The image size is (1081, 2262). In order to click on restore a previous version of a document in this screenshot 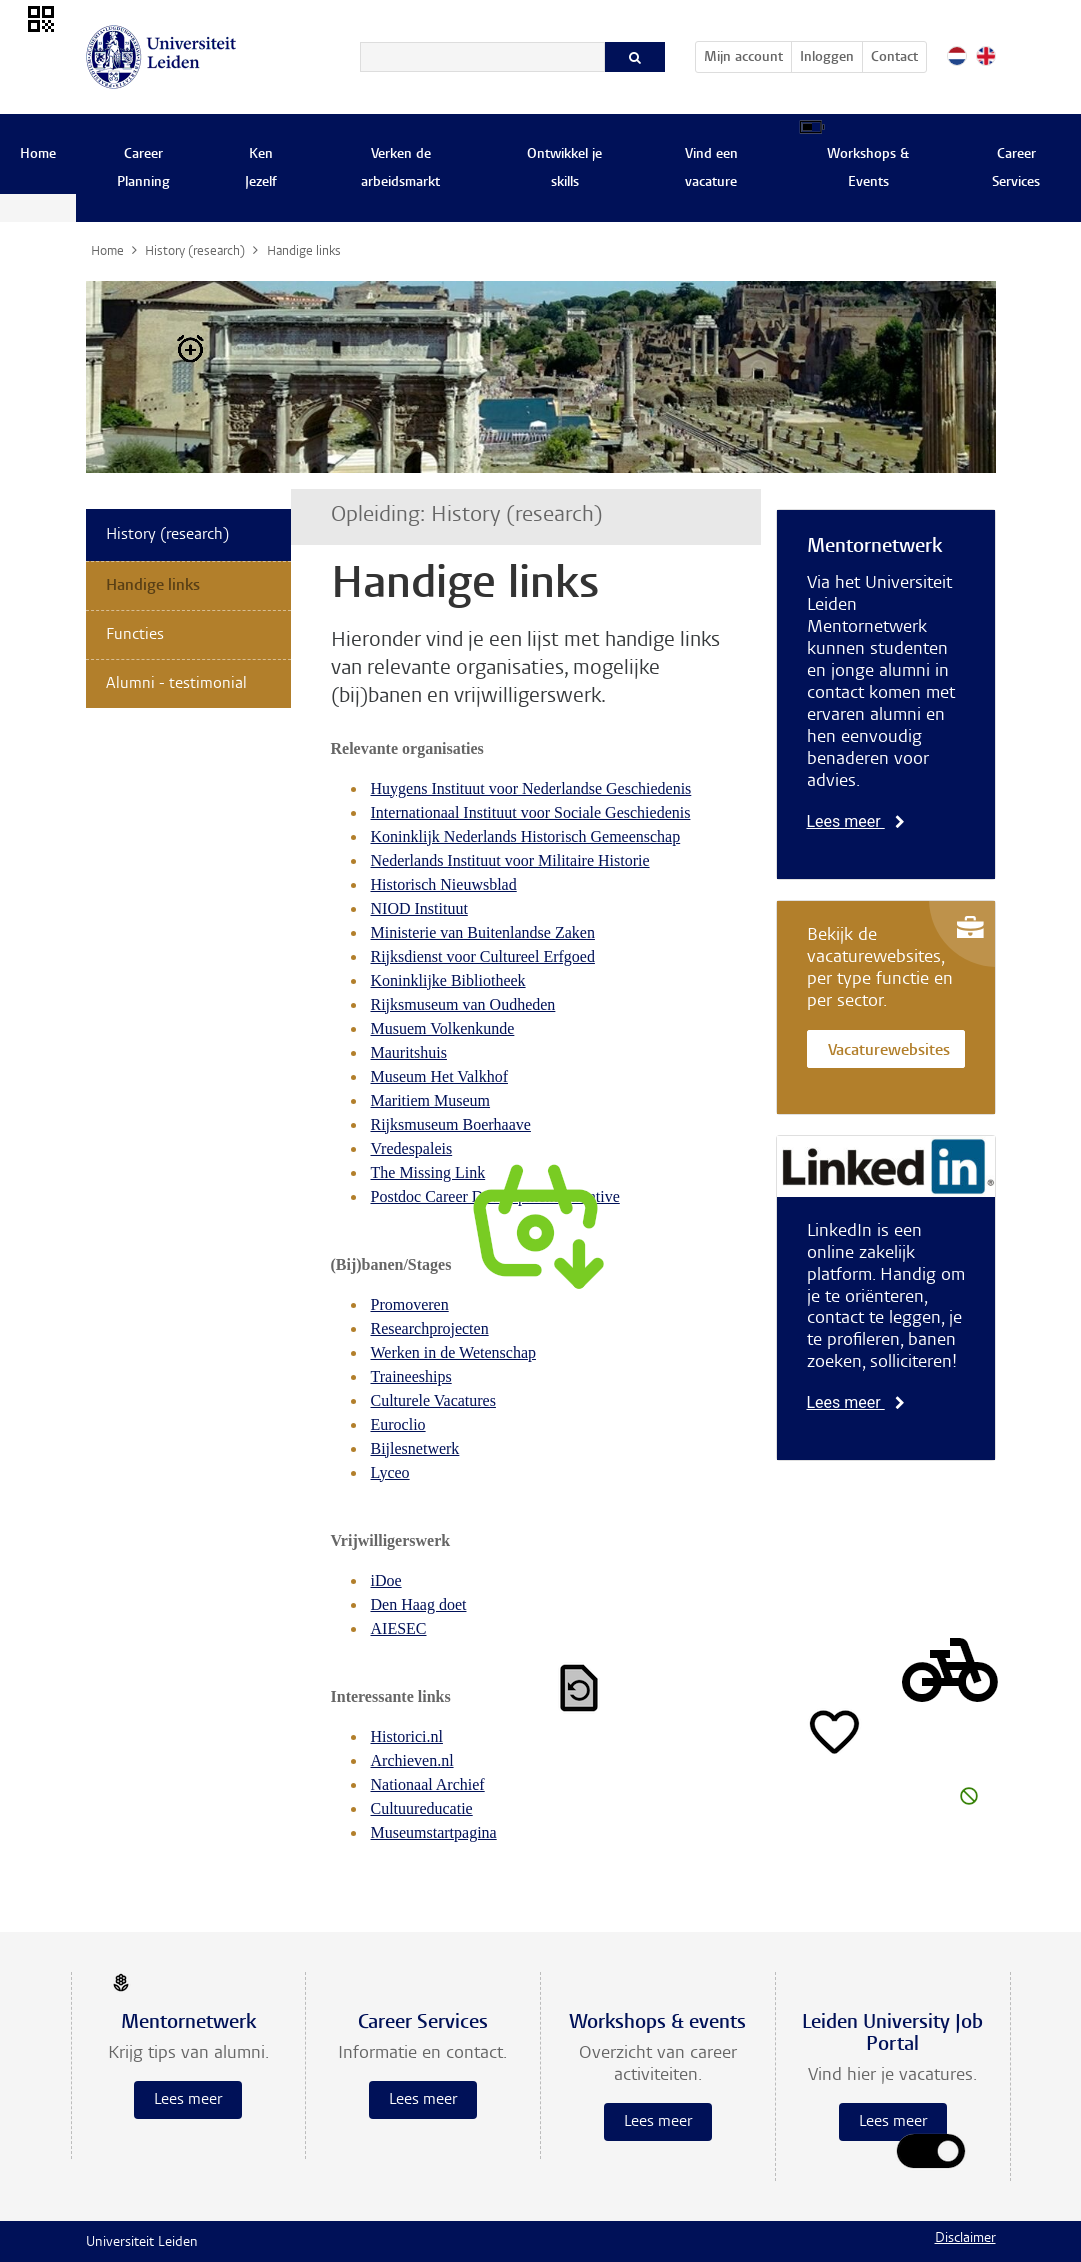, I will do `click(579, 1688)`.